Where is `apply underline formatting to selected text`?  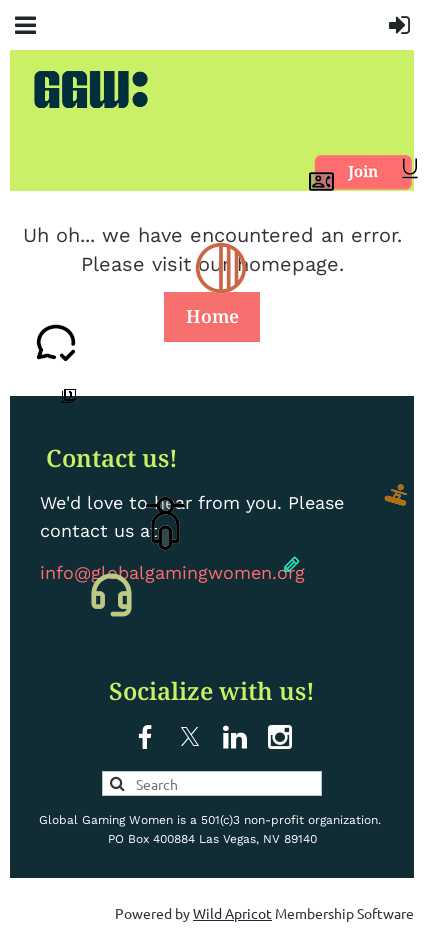
apply underline formatting to selected text is located at coordinates (410, 167).